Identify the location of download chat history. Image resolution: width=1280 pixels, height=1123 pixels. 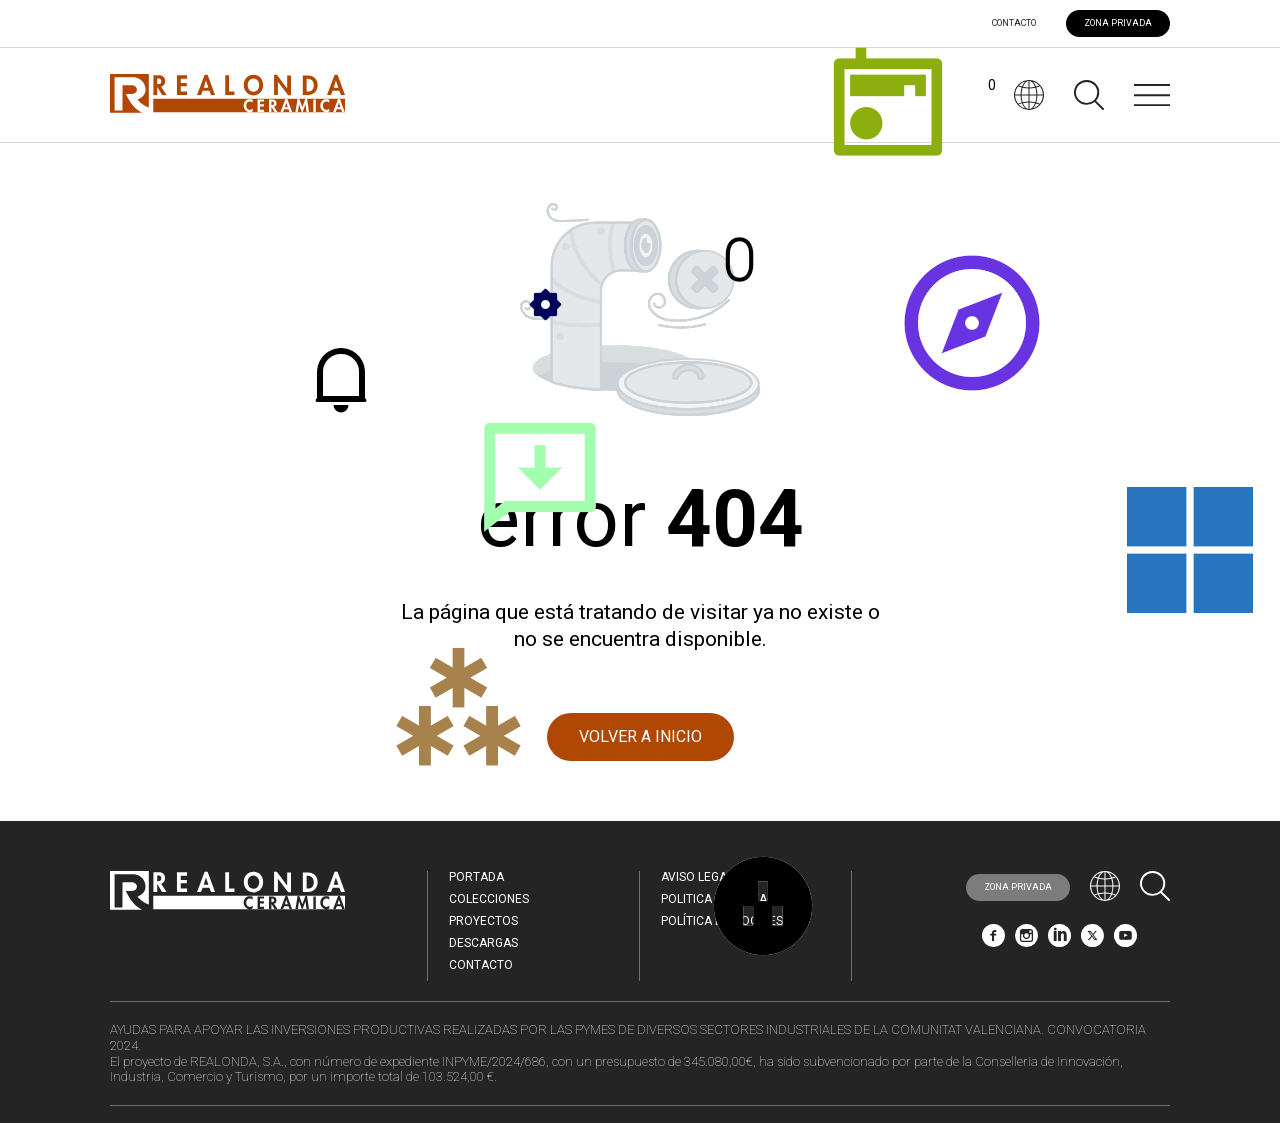
(540, 473).